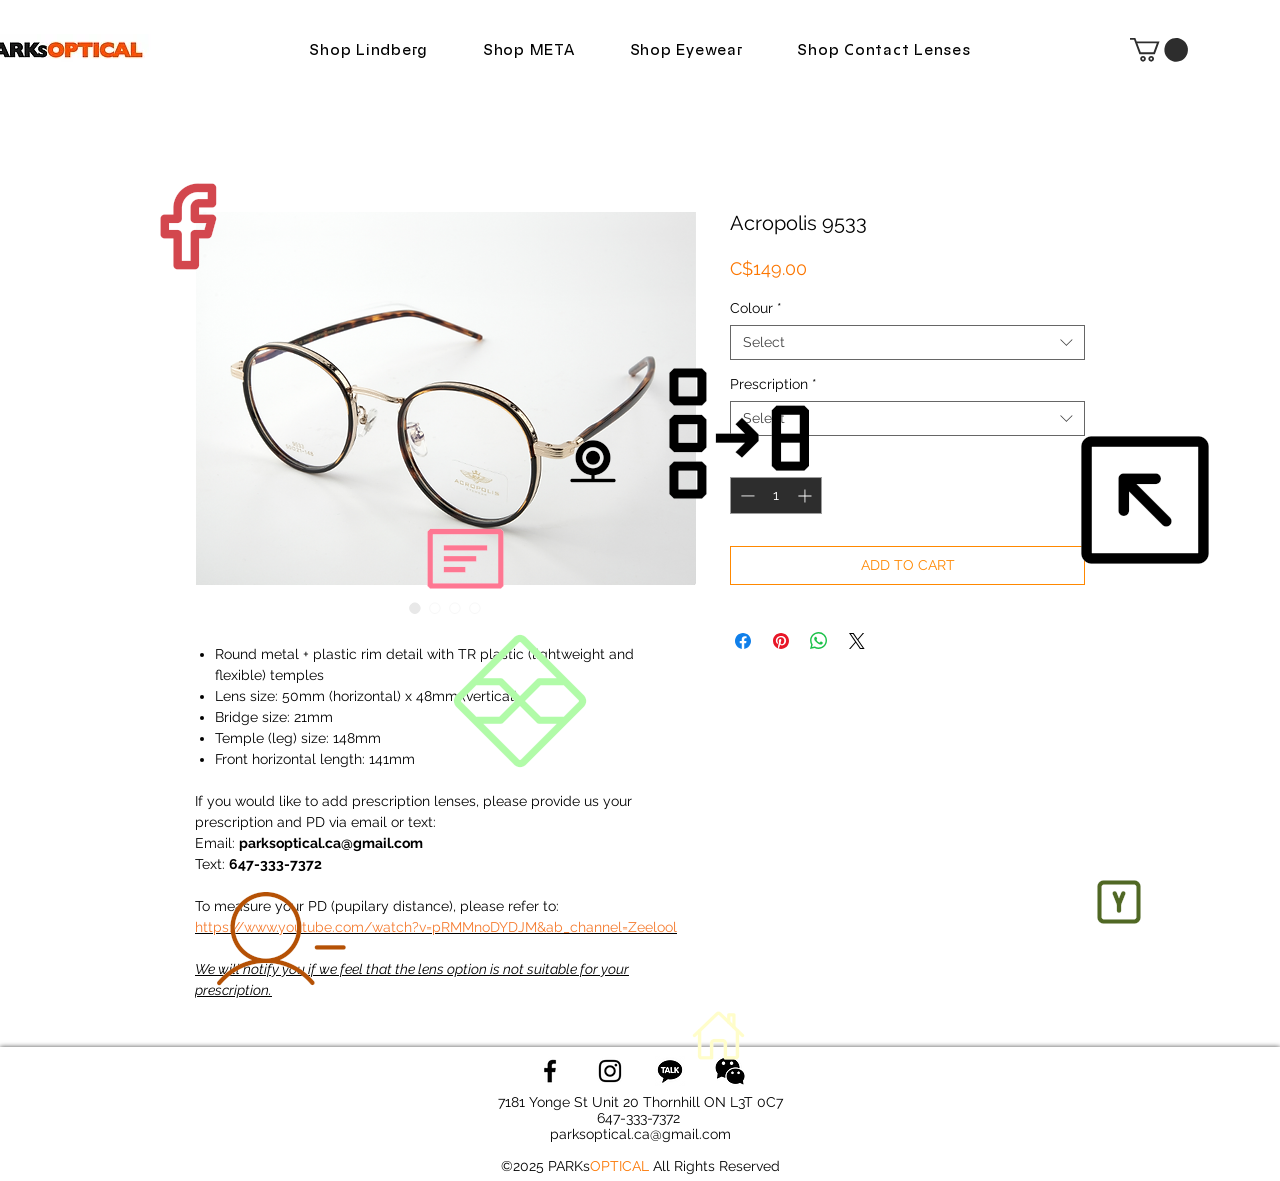  I want to click on navigate to previous screen or parent folder, so click(1145, 500).